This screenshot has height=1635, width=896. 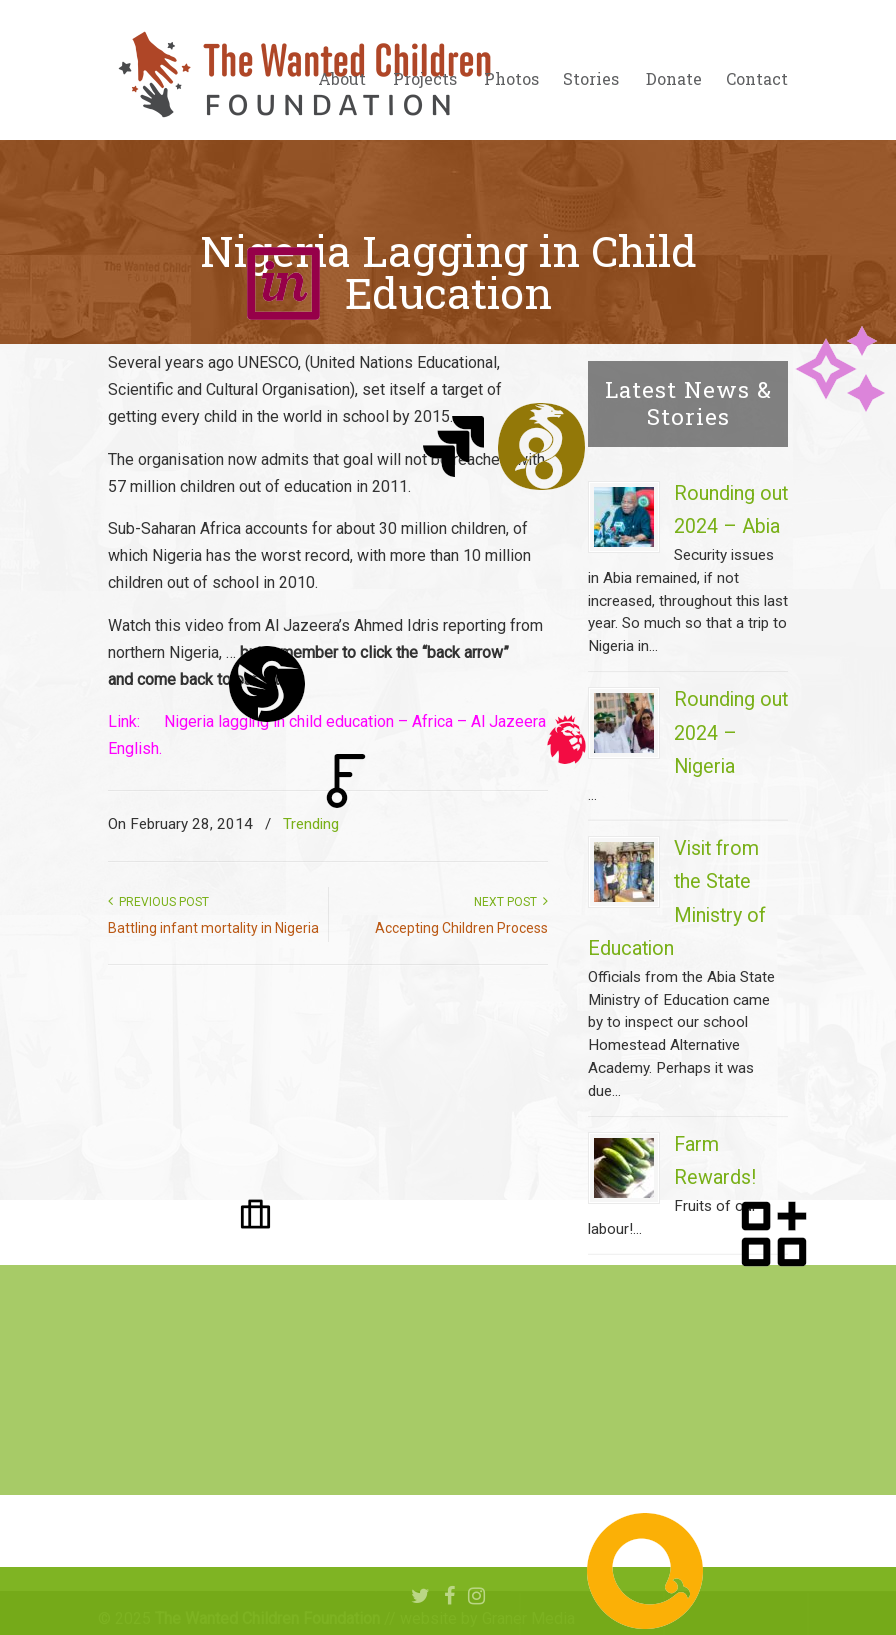 I want to click on open wireguard vpn settings, so click(x=541, y=446).